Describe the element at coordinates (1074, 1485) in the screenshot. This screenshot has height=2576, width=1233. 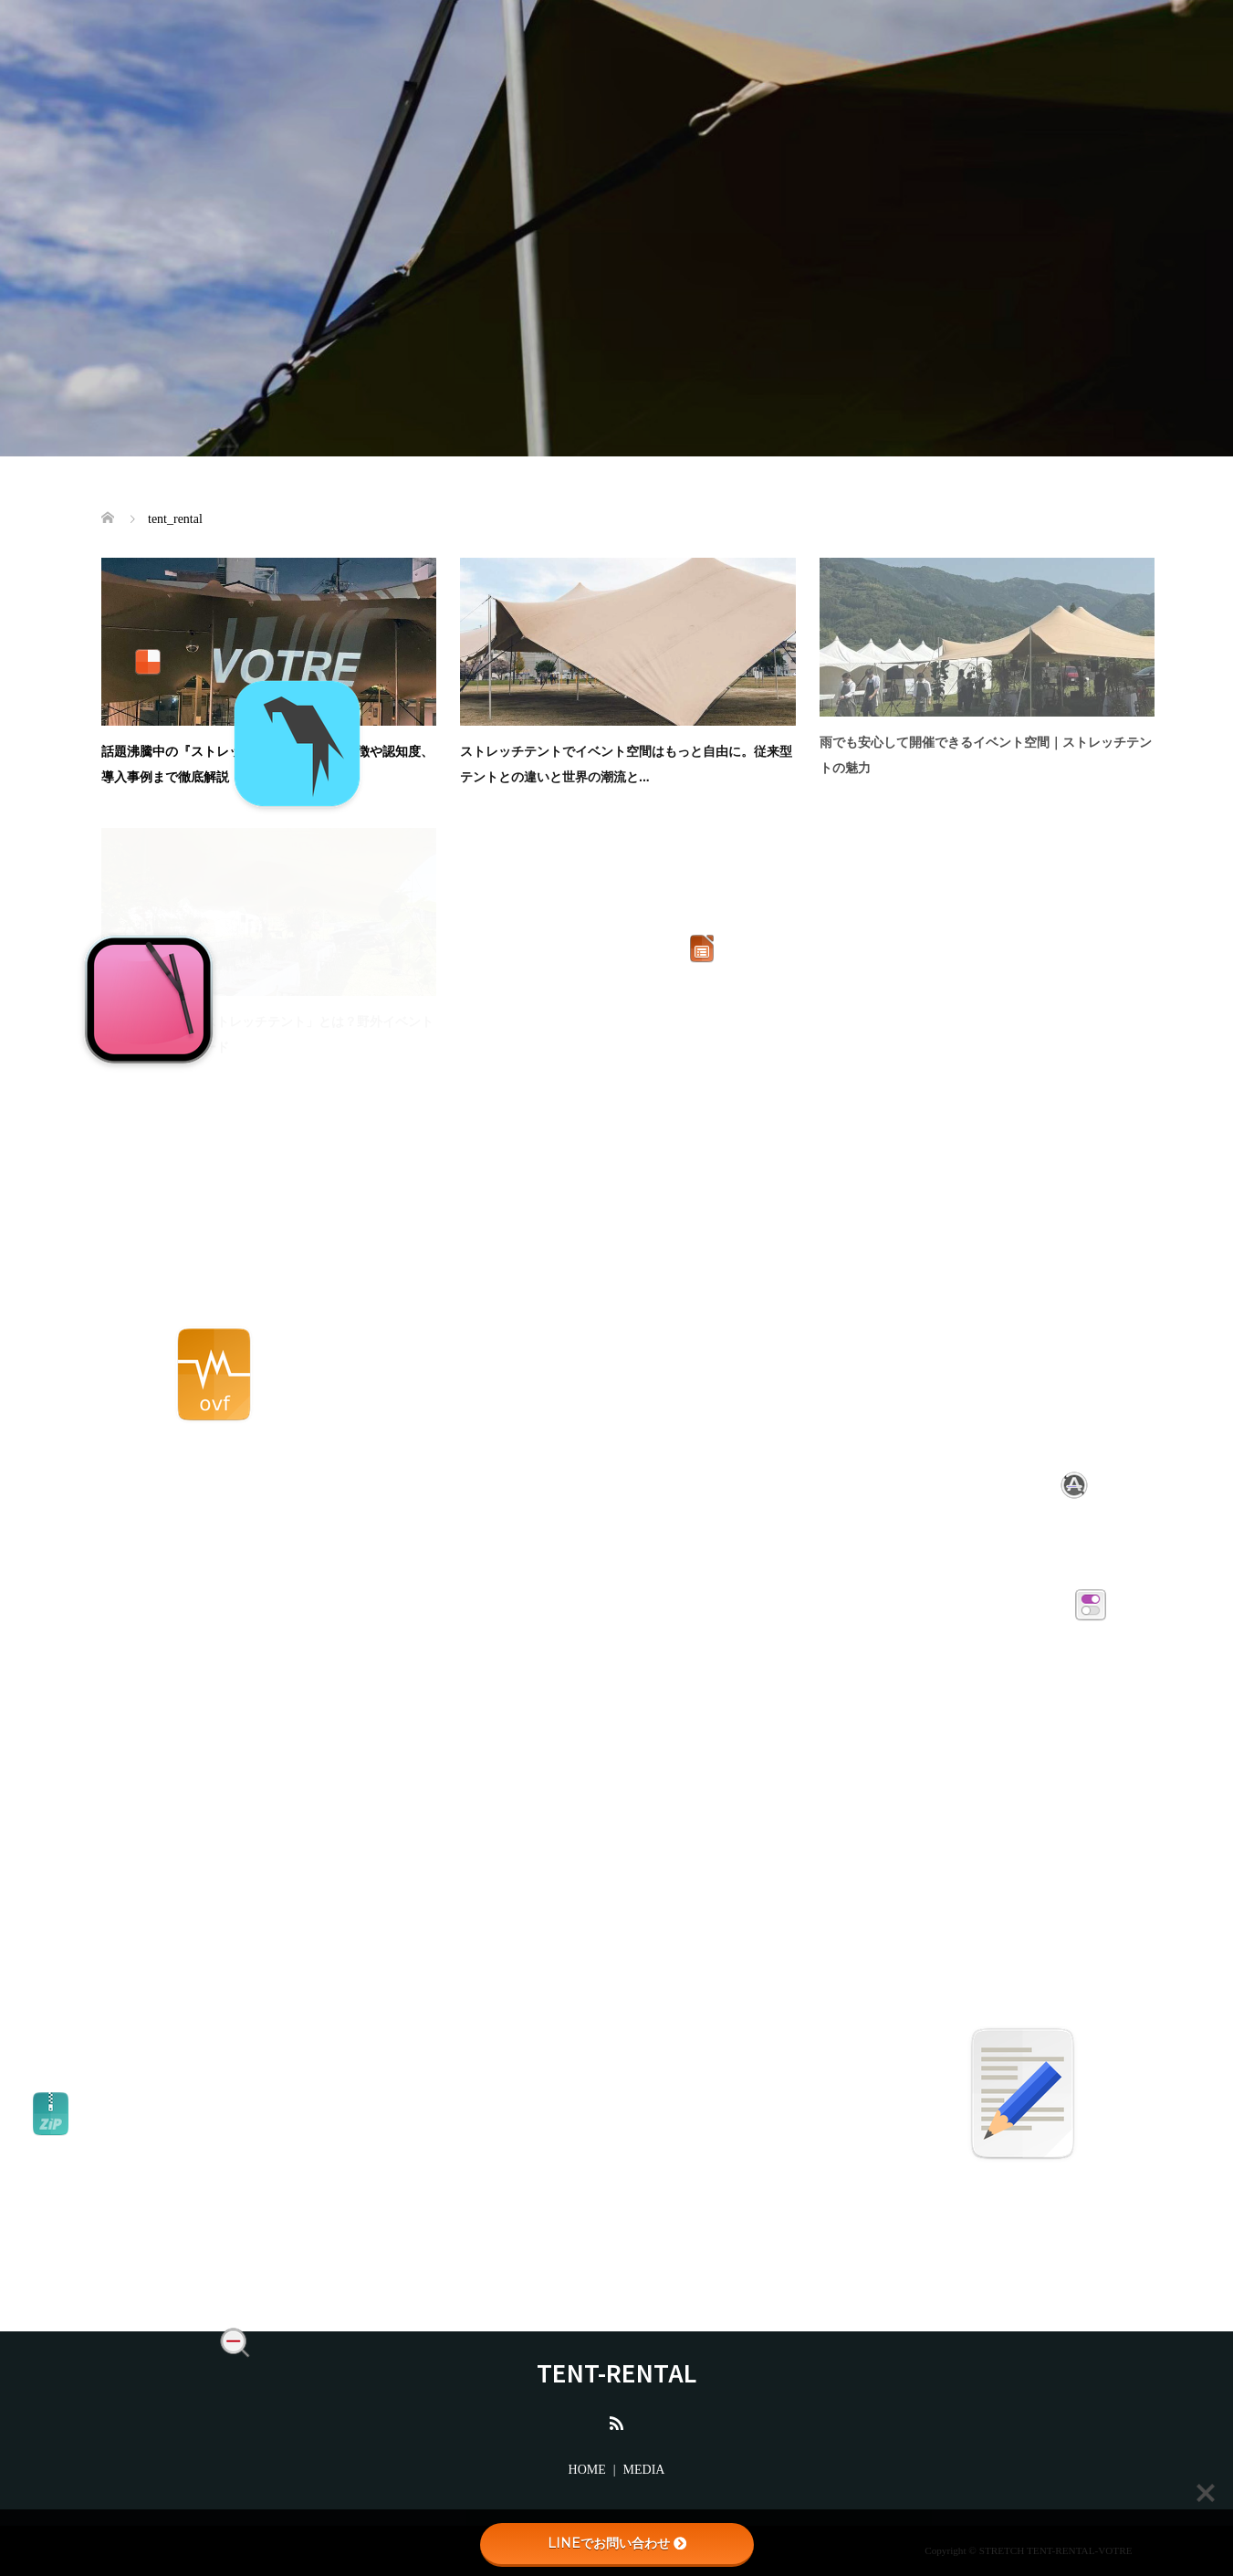
I see `open the software update manager` at that location.